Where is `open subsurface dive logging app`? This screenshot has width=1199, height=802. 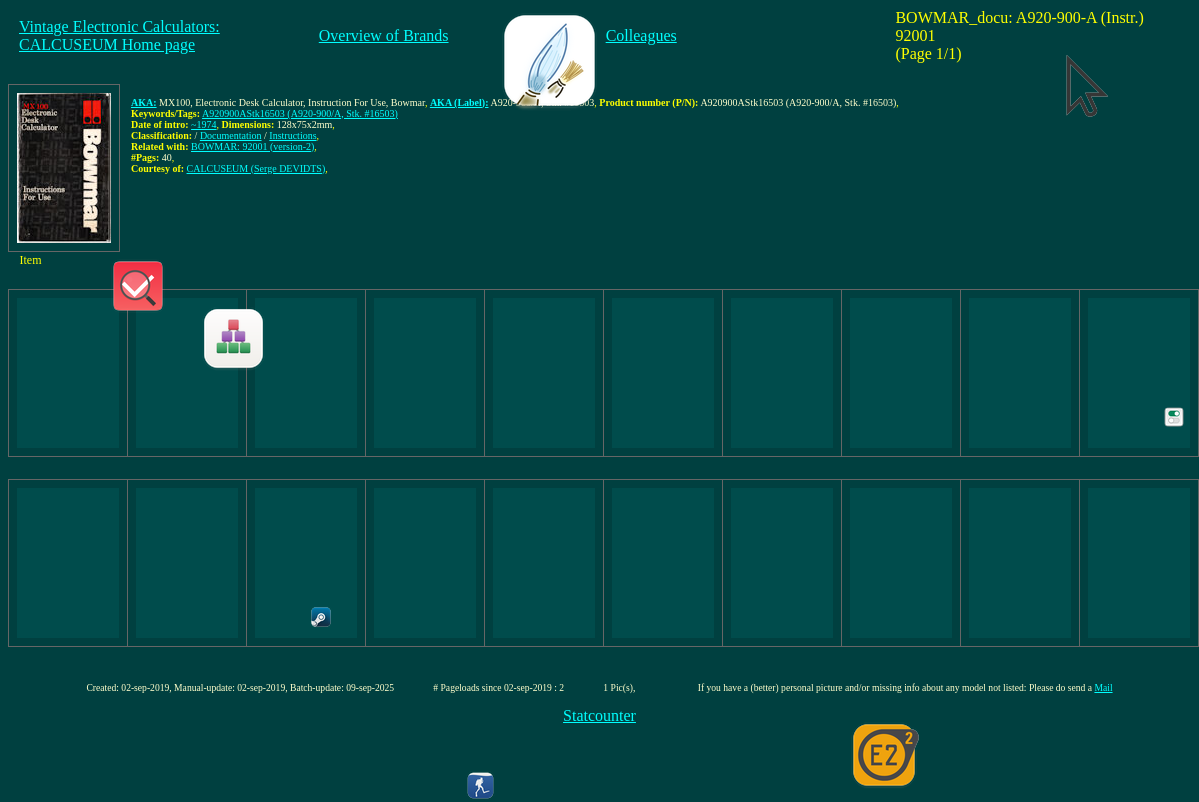
open subsurface dive logging app is located at coordinates (480, 785).